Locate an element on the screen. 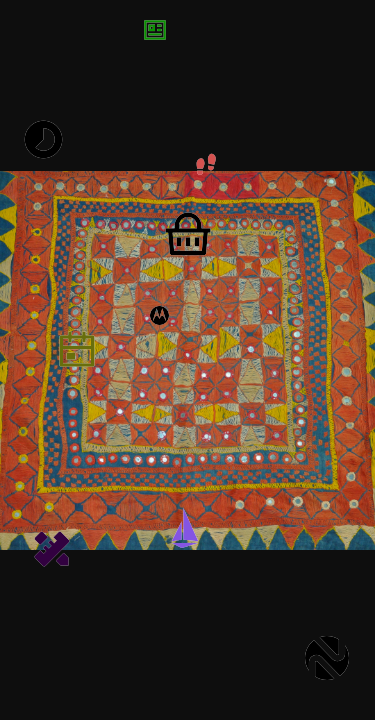 The width and height of the screenshot is (375, 720). view your shopping basket is located at coordinates (188, 235).